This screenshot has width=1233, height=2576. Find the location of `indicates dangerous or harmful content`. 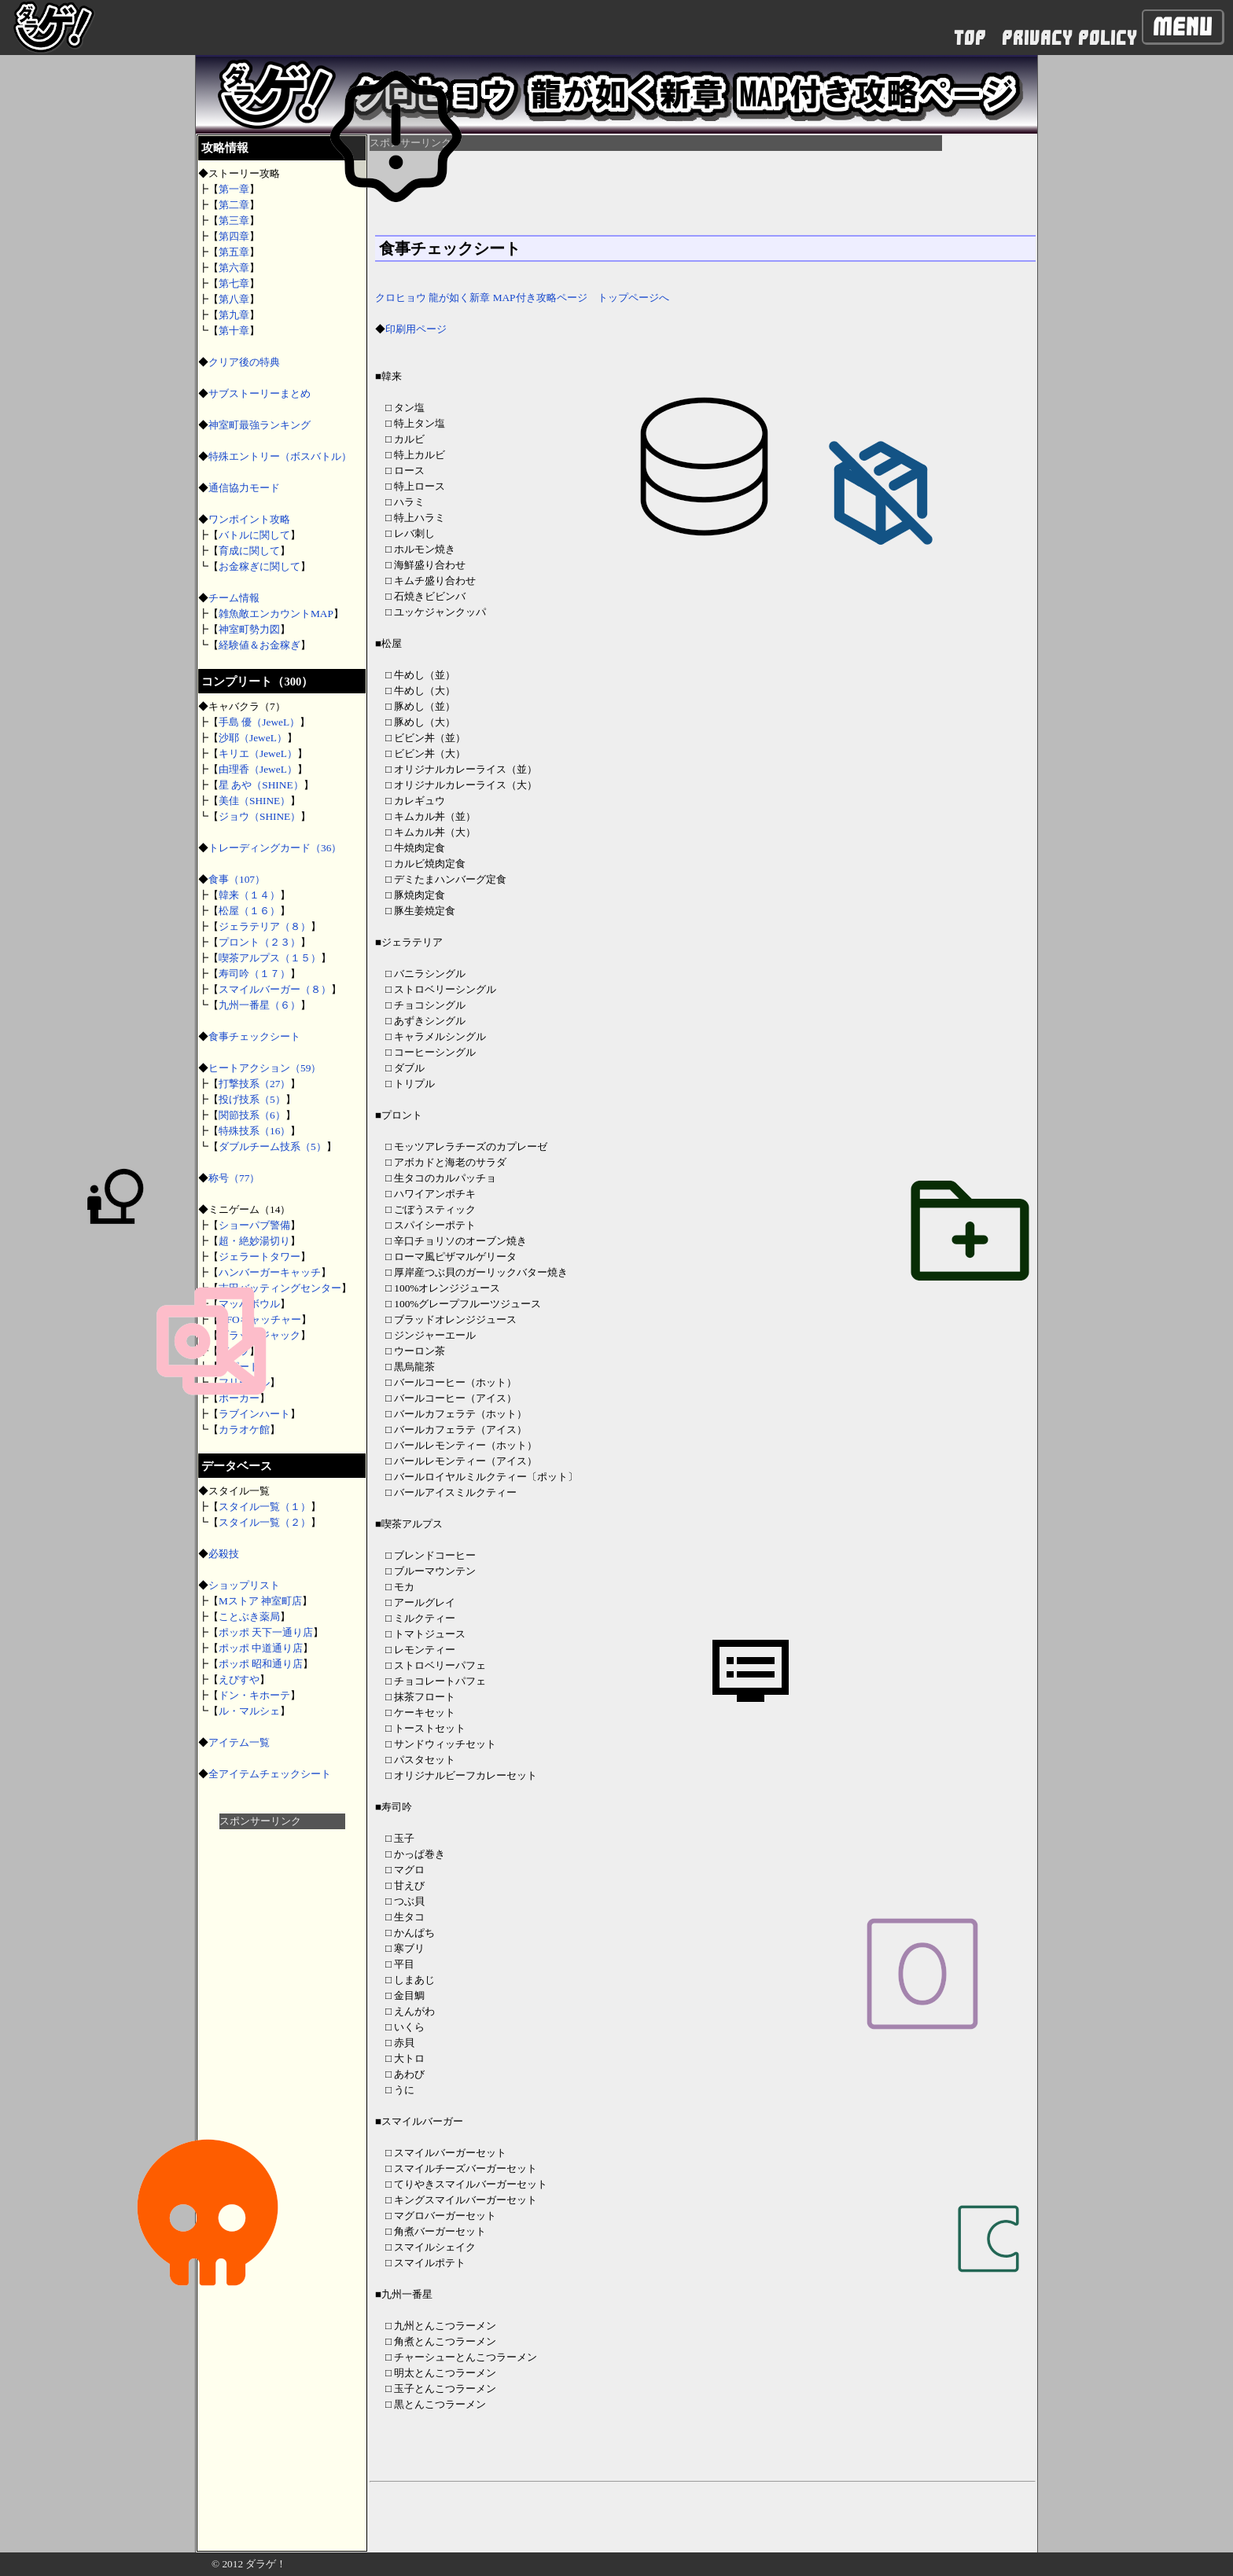

indicates dangerous or harmful content is located at coordinates (208, 2215).